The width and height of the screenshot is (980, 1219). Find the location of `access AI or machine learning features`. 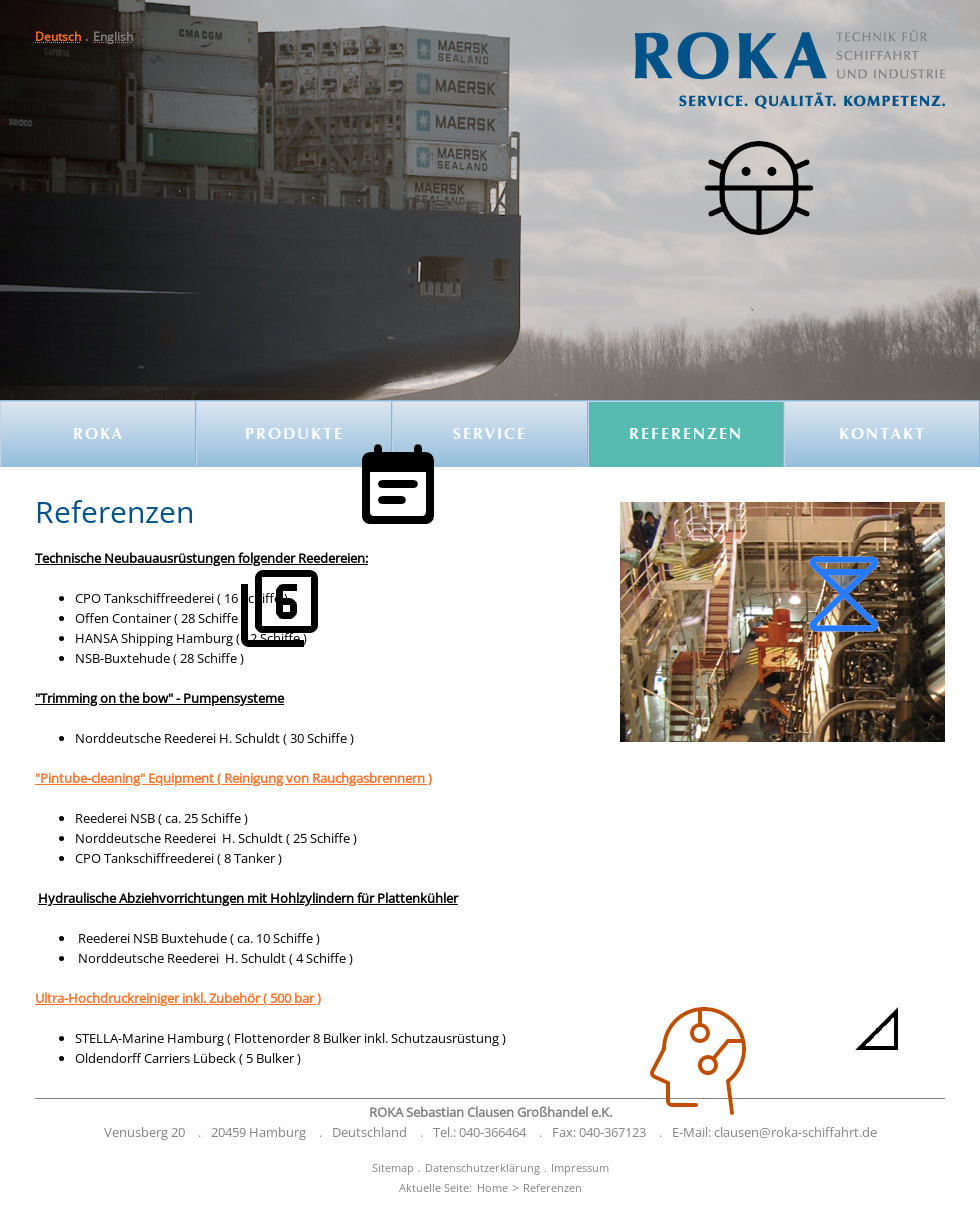

access AI or machine learning features is located at coordinates (700, 1061).